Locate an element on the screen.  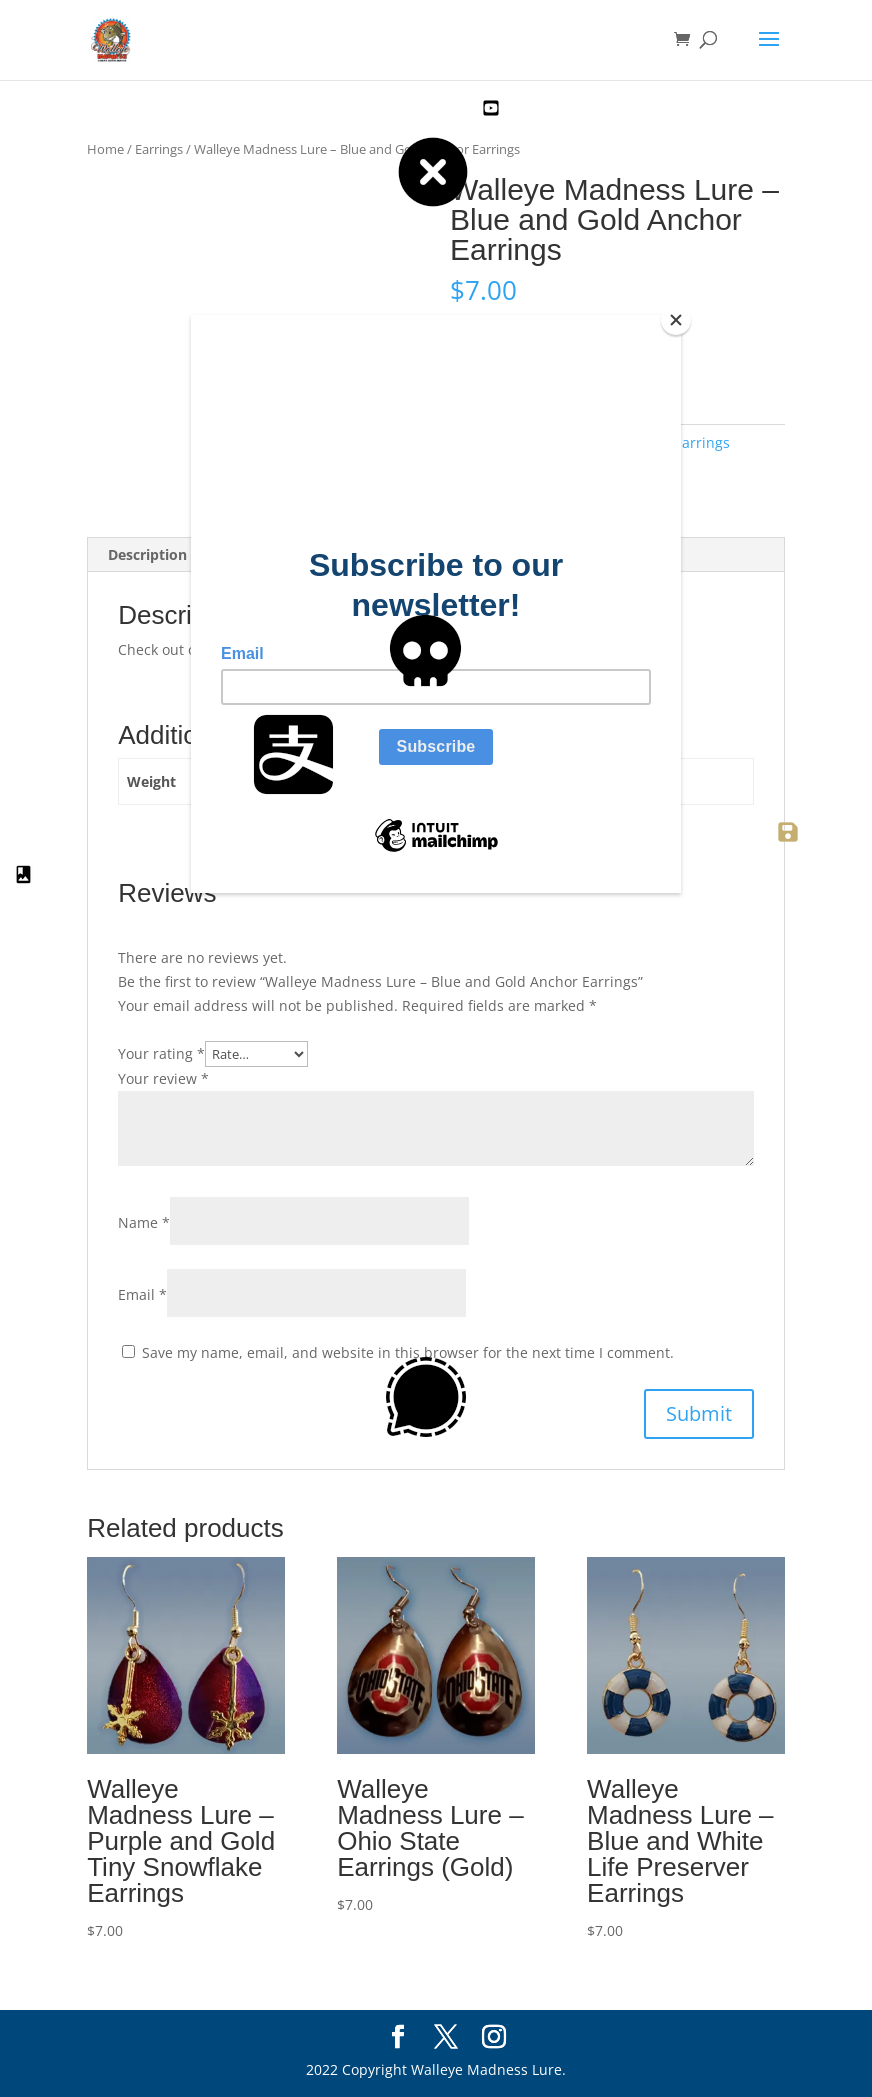
indicates danger or fatal error is located at coordinates (425, 650).